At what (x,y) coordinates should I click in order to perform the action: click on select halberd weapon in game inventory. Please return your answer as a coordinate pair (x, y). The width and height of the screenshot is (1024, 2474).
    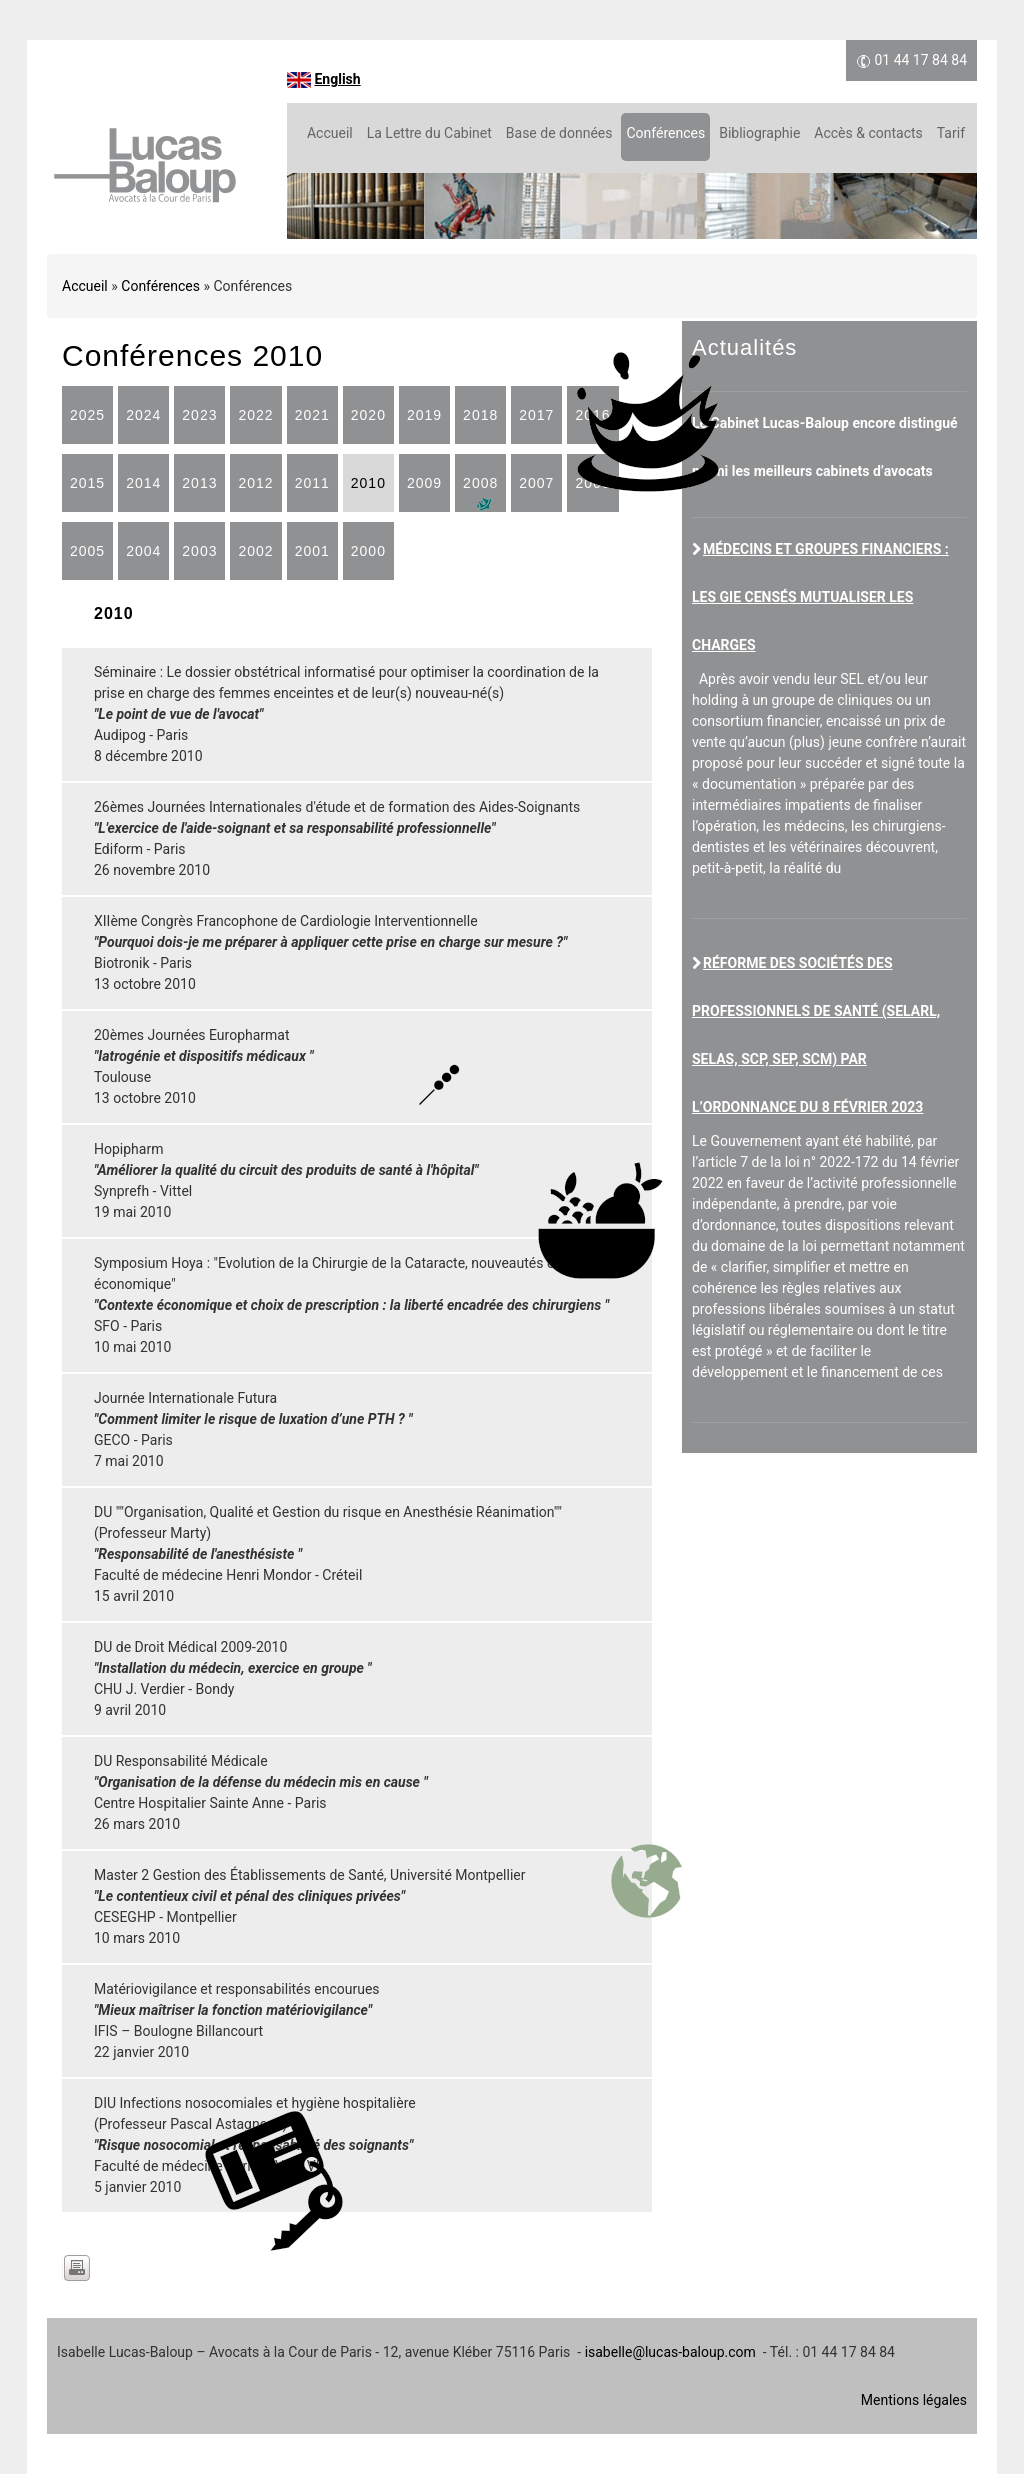
    Looking at the image, I should click on (484, 505).